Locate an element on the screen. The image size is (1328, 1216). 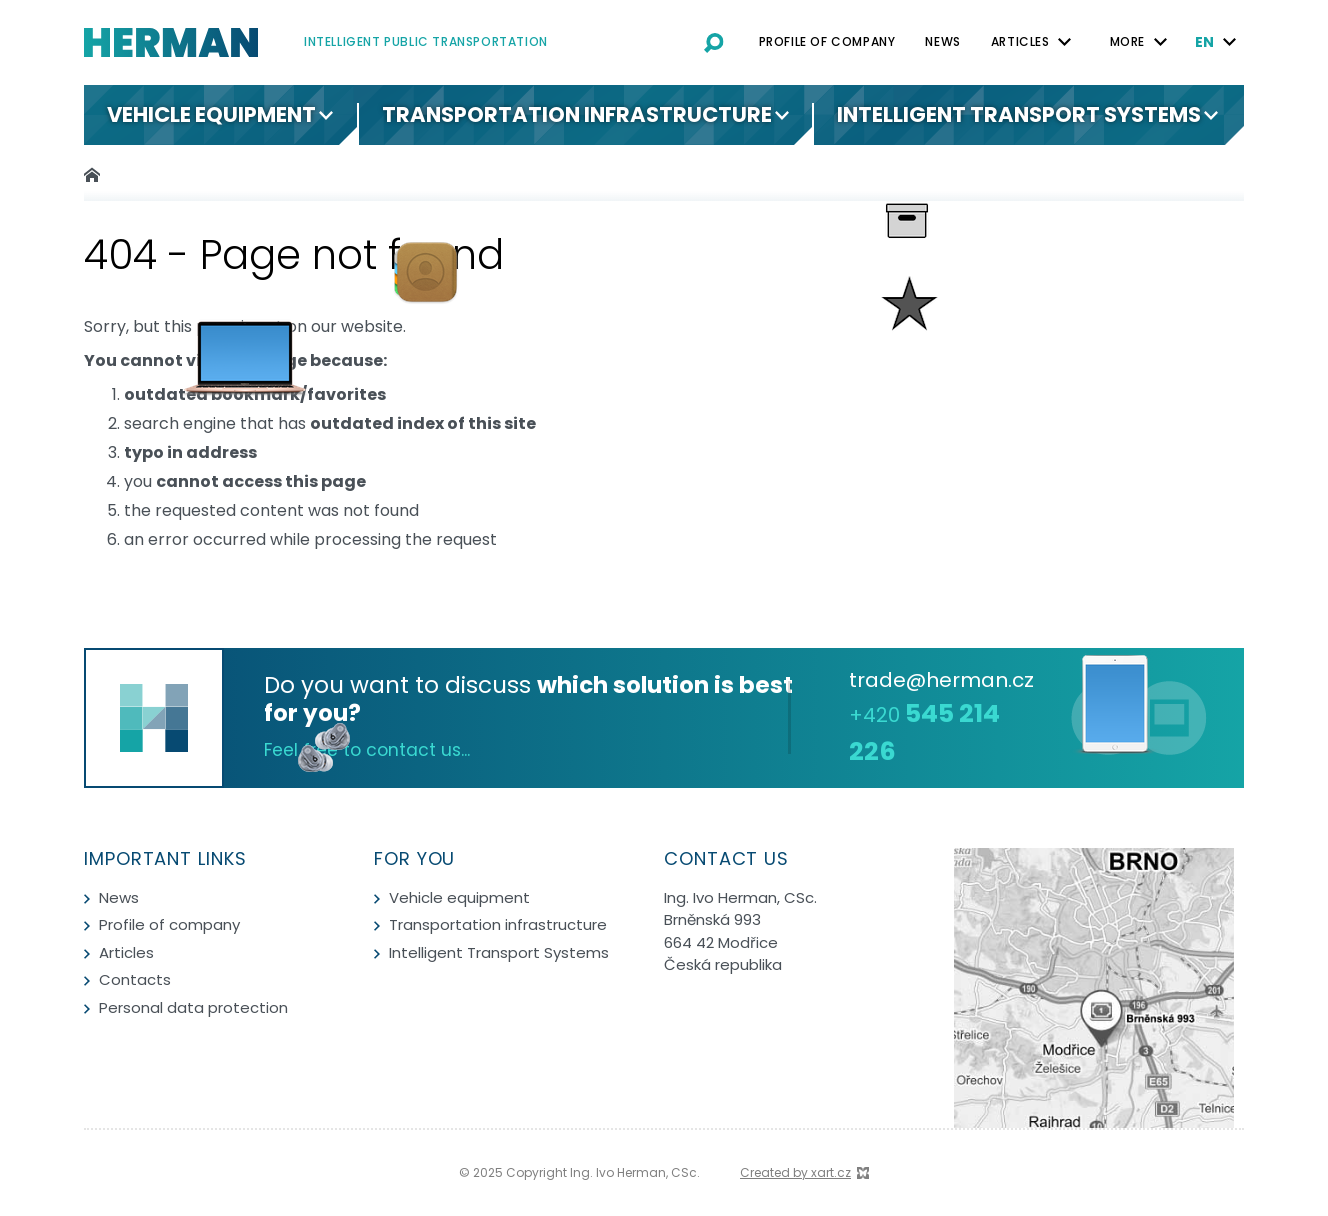
open the contacts app is located at coordinates (427, 272).